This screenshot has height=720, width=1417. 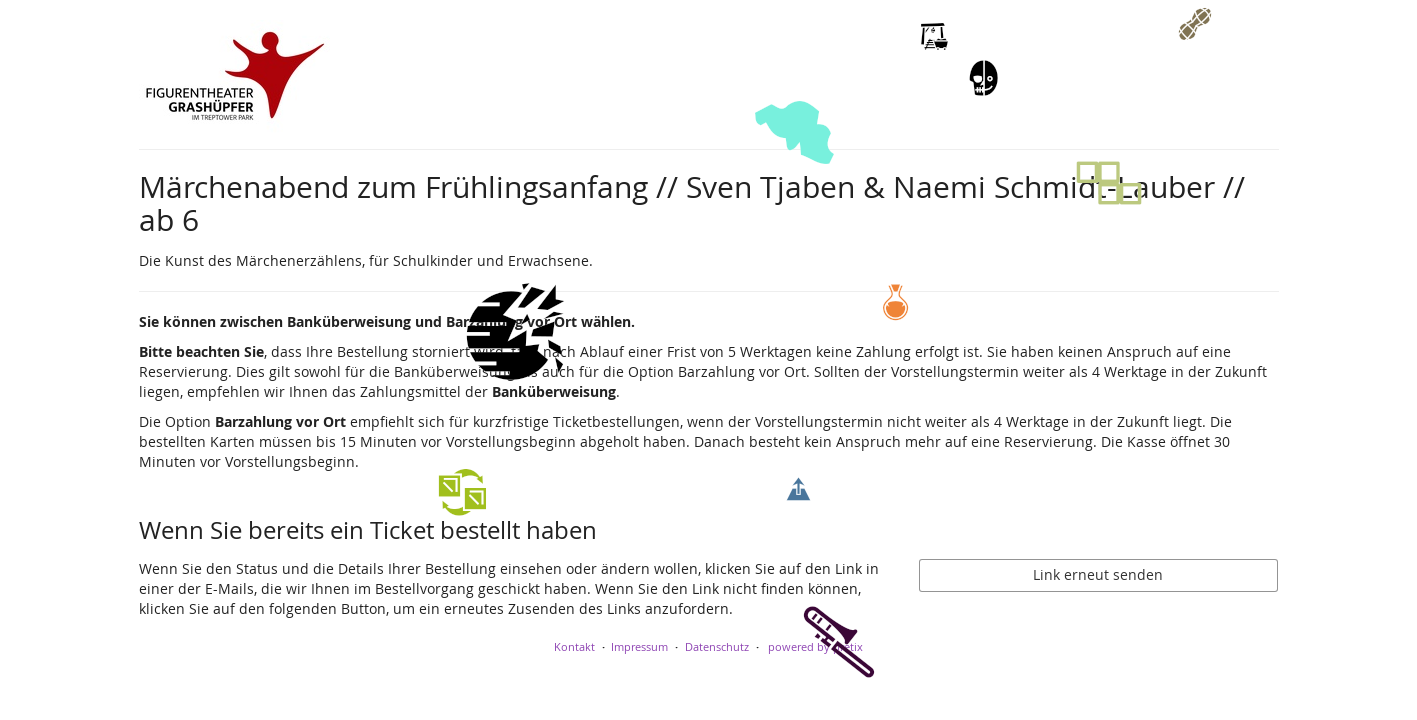 I want to click on play a card from your hand, so click(x=798, y=488).